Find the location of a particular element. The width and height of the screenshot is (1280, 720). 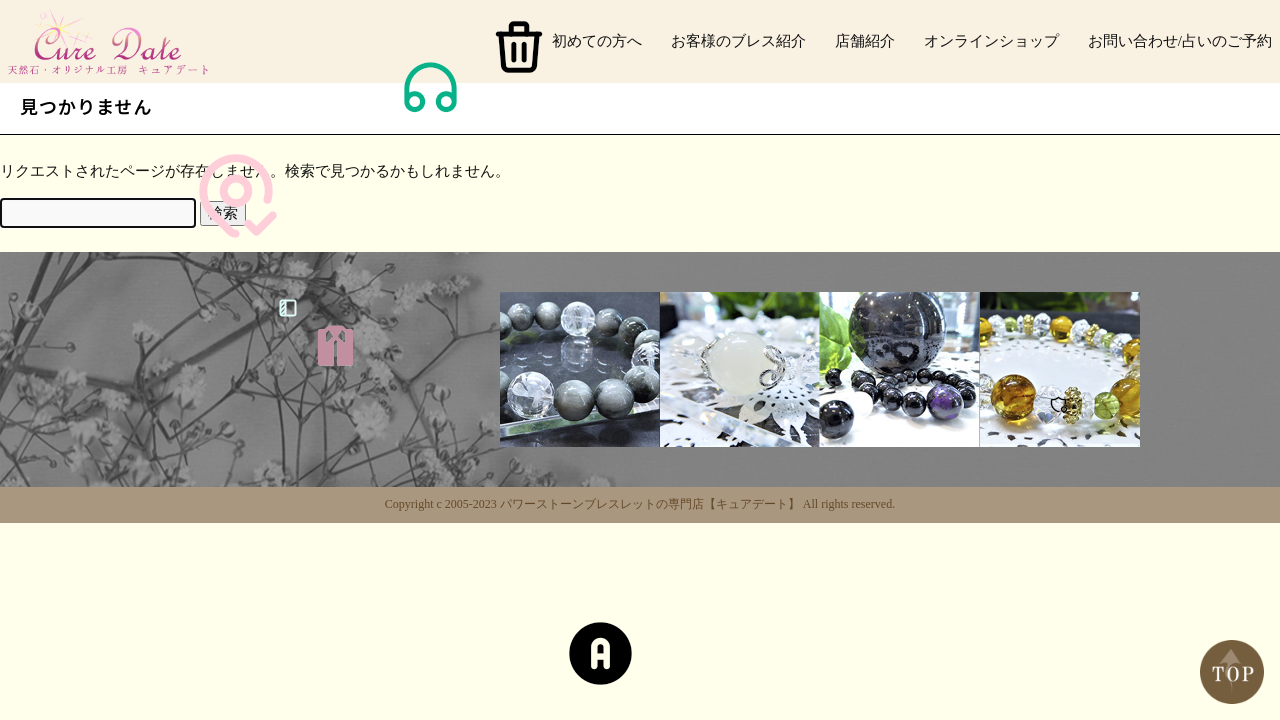

confirm or verify a location is located at coordinates (236, 195).